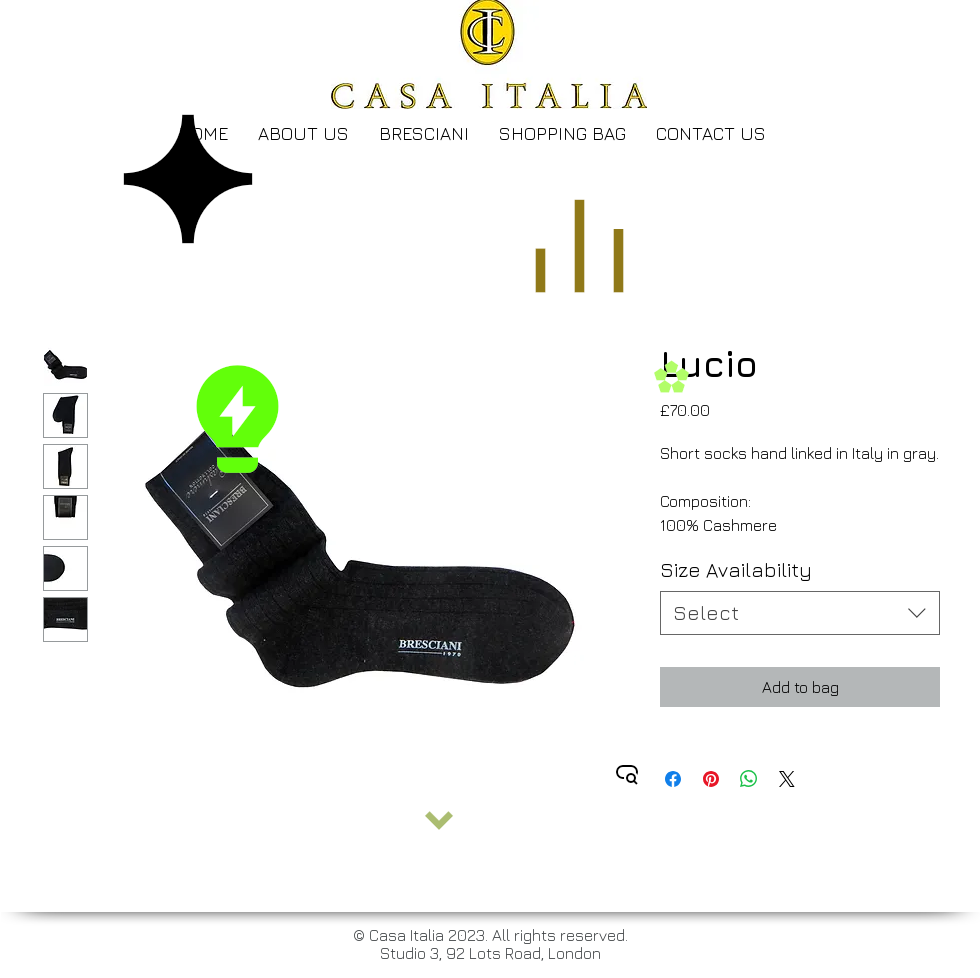  Describe the element at coordinates (579, 248) in the screenshot. I see `view analytics and statistics` at that location.